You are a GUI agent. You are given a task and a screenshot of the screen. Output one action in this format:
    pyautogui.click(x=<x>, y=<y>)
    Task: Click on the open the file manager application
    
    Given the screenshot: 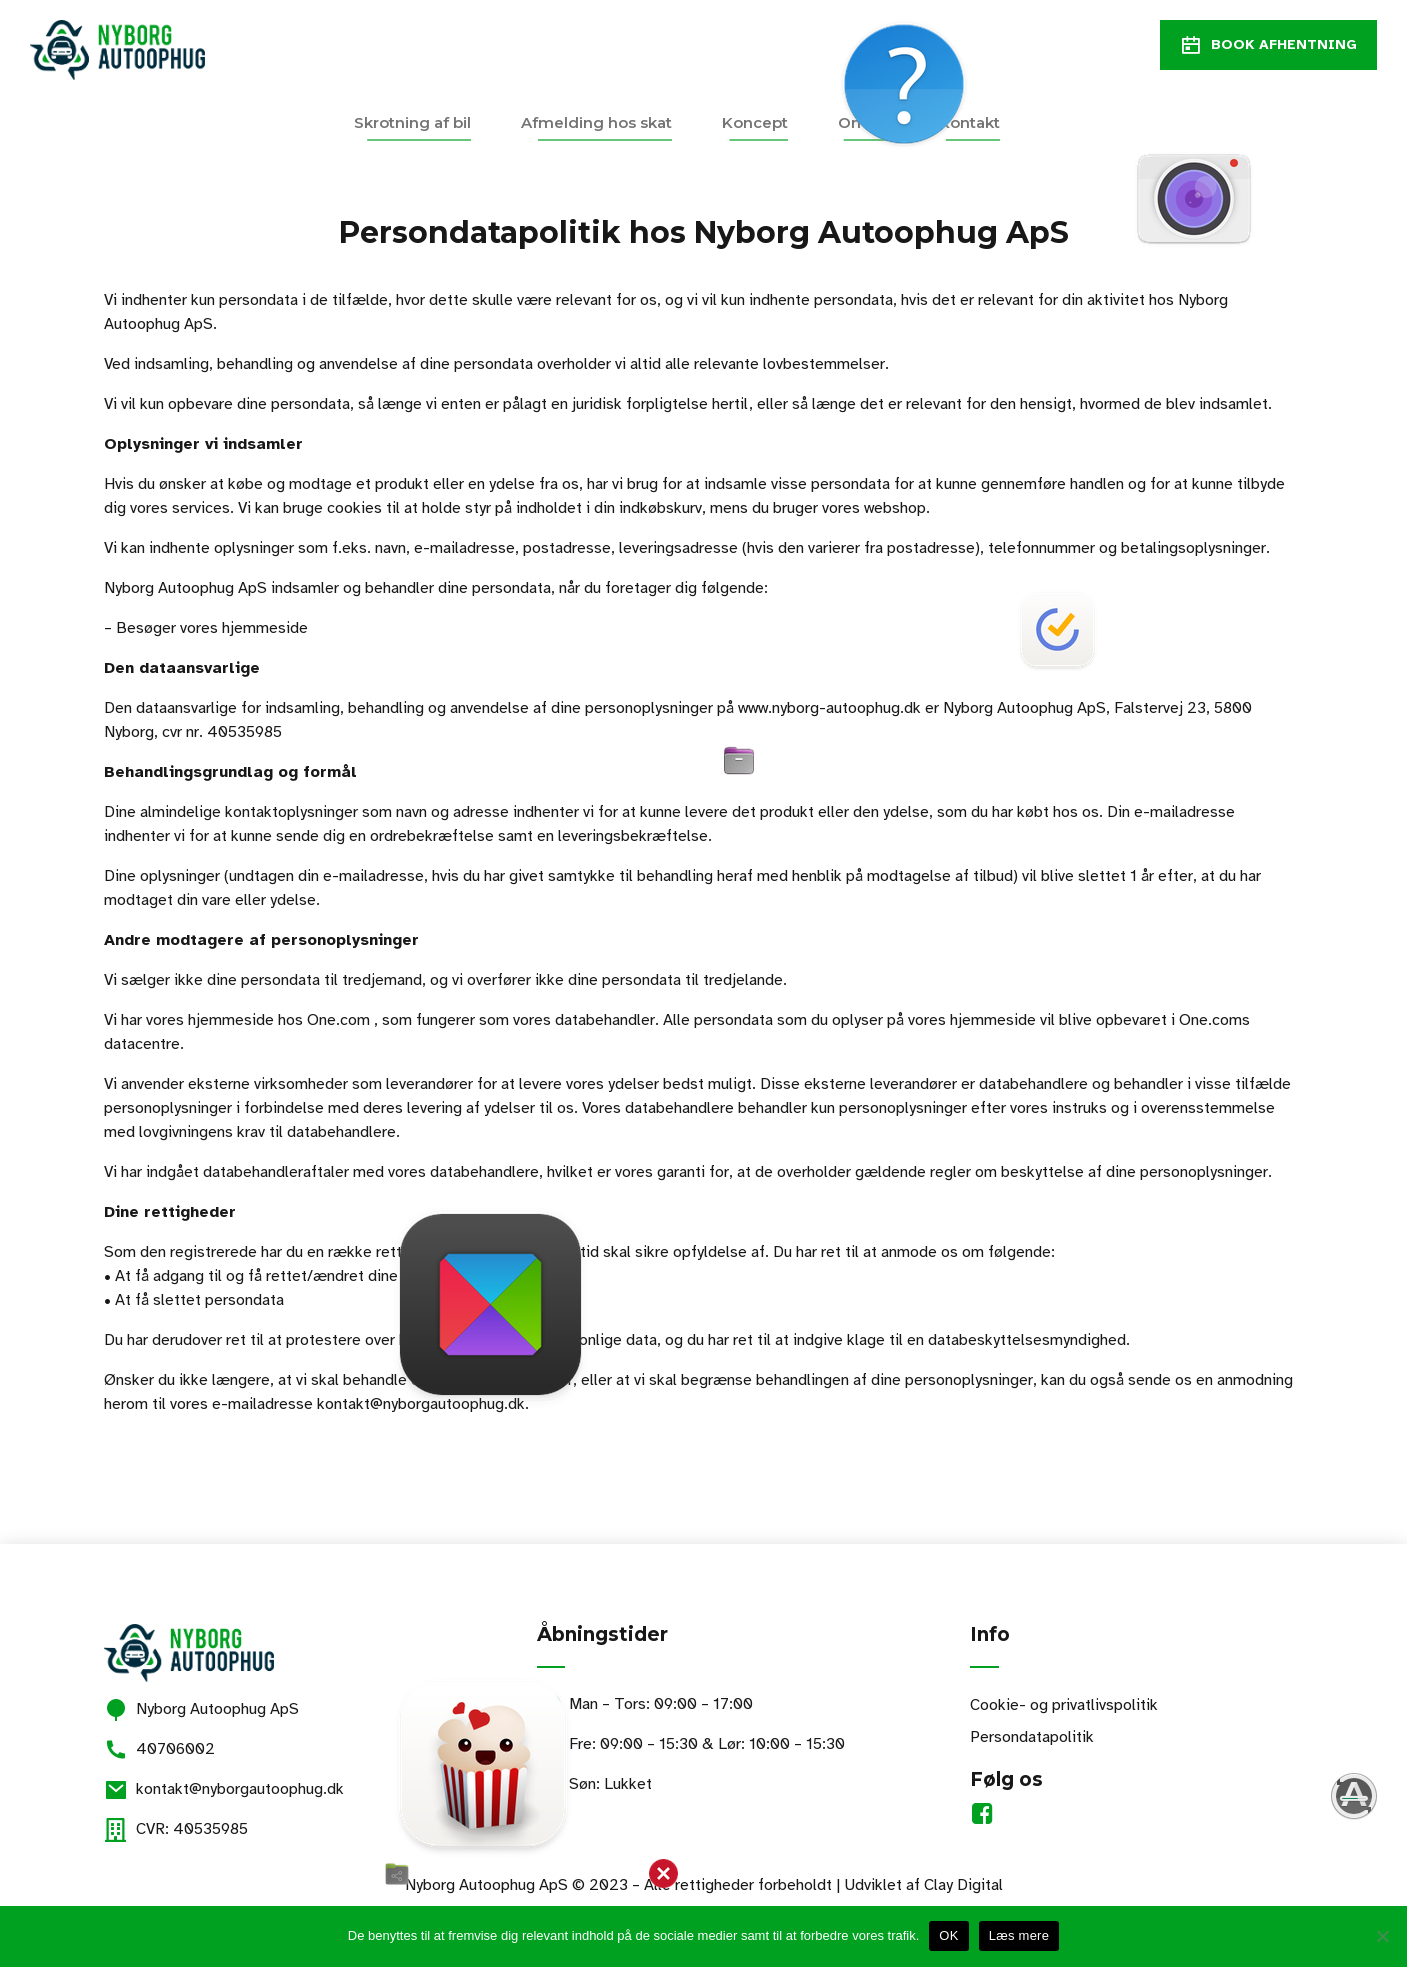 What is the action you would take?
    pyautogui.click(x=739, y=760)
    